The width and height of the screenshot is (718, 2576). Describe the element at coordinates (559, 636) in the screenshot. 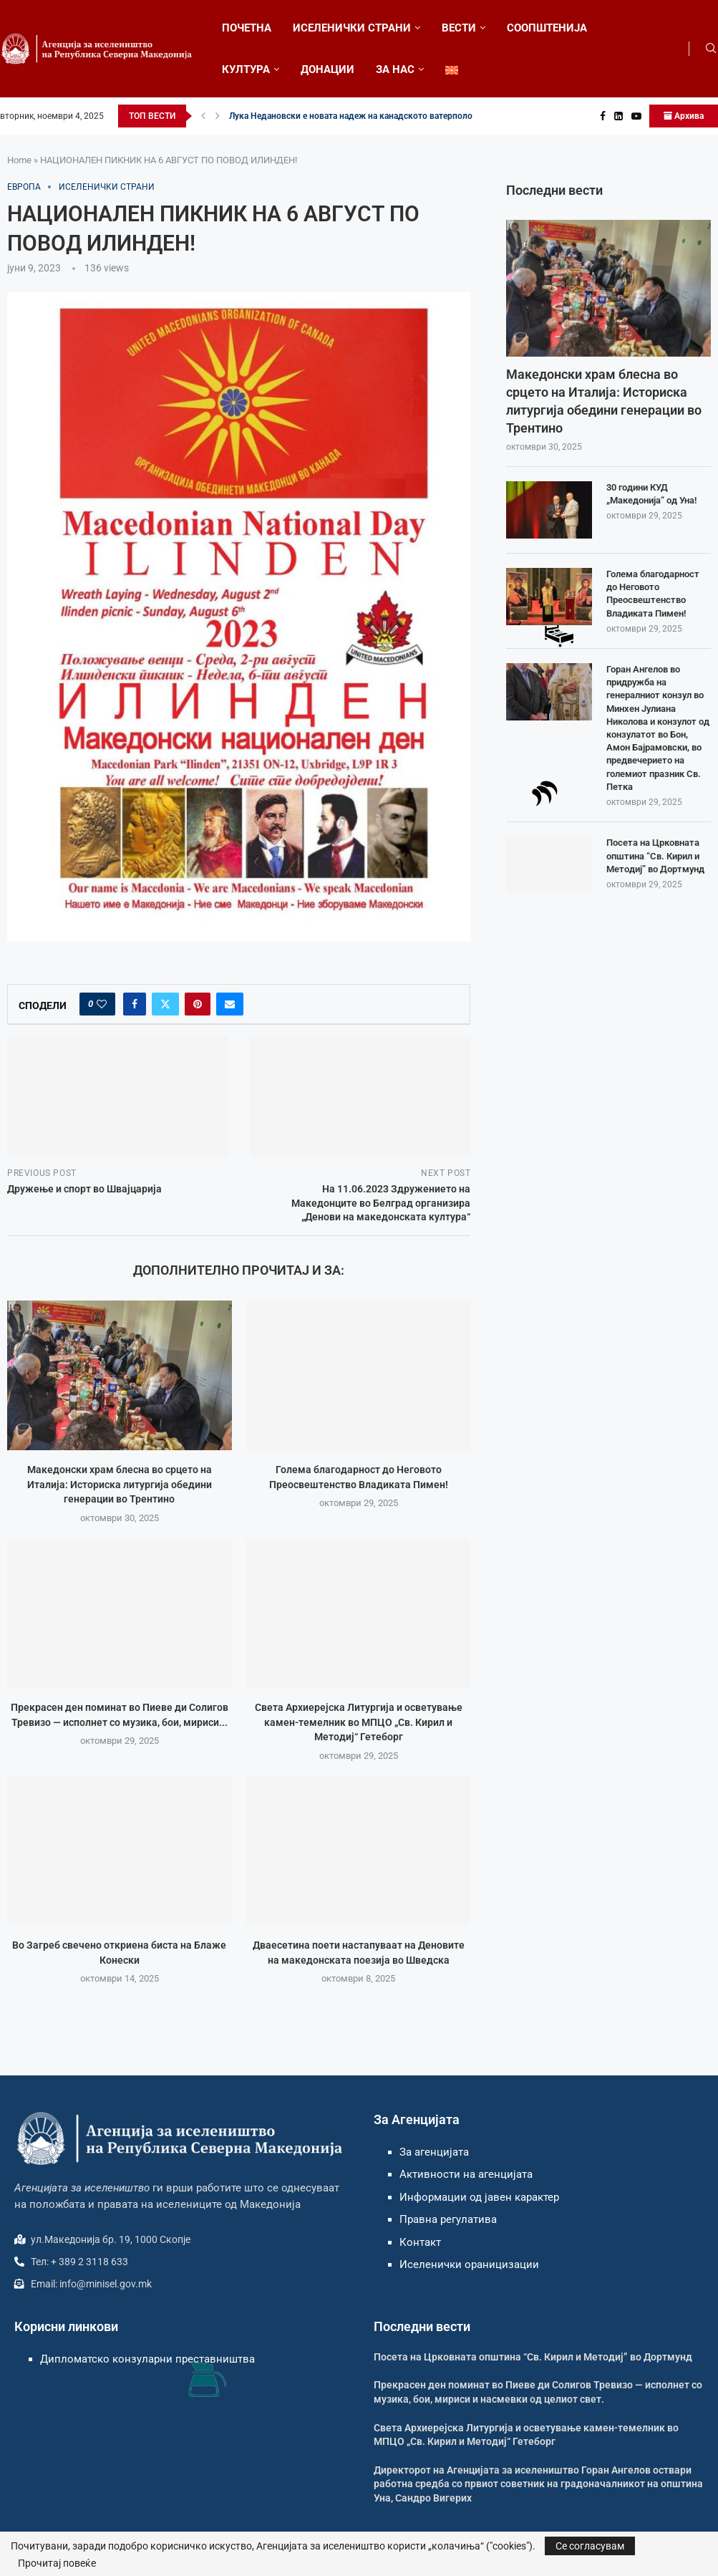

I see `book a hotel or accommodation` at that location.